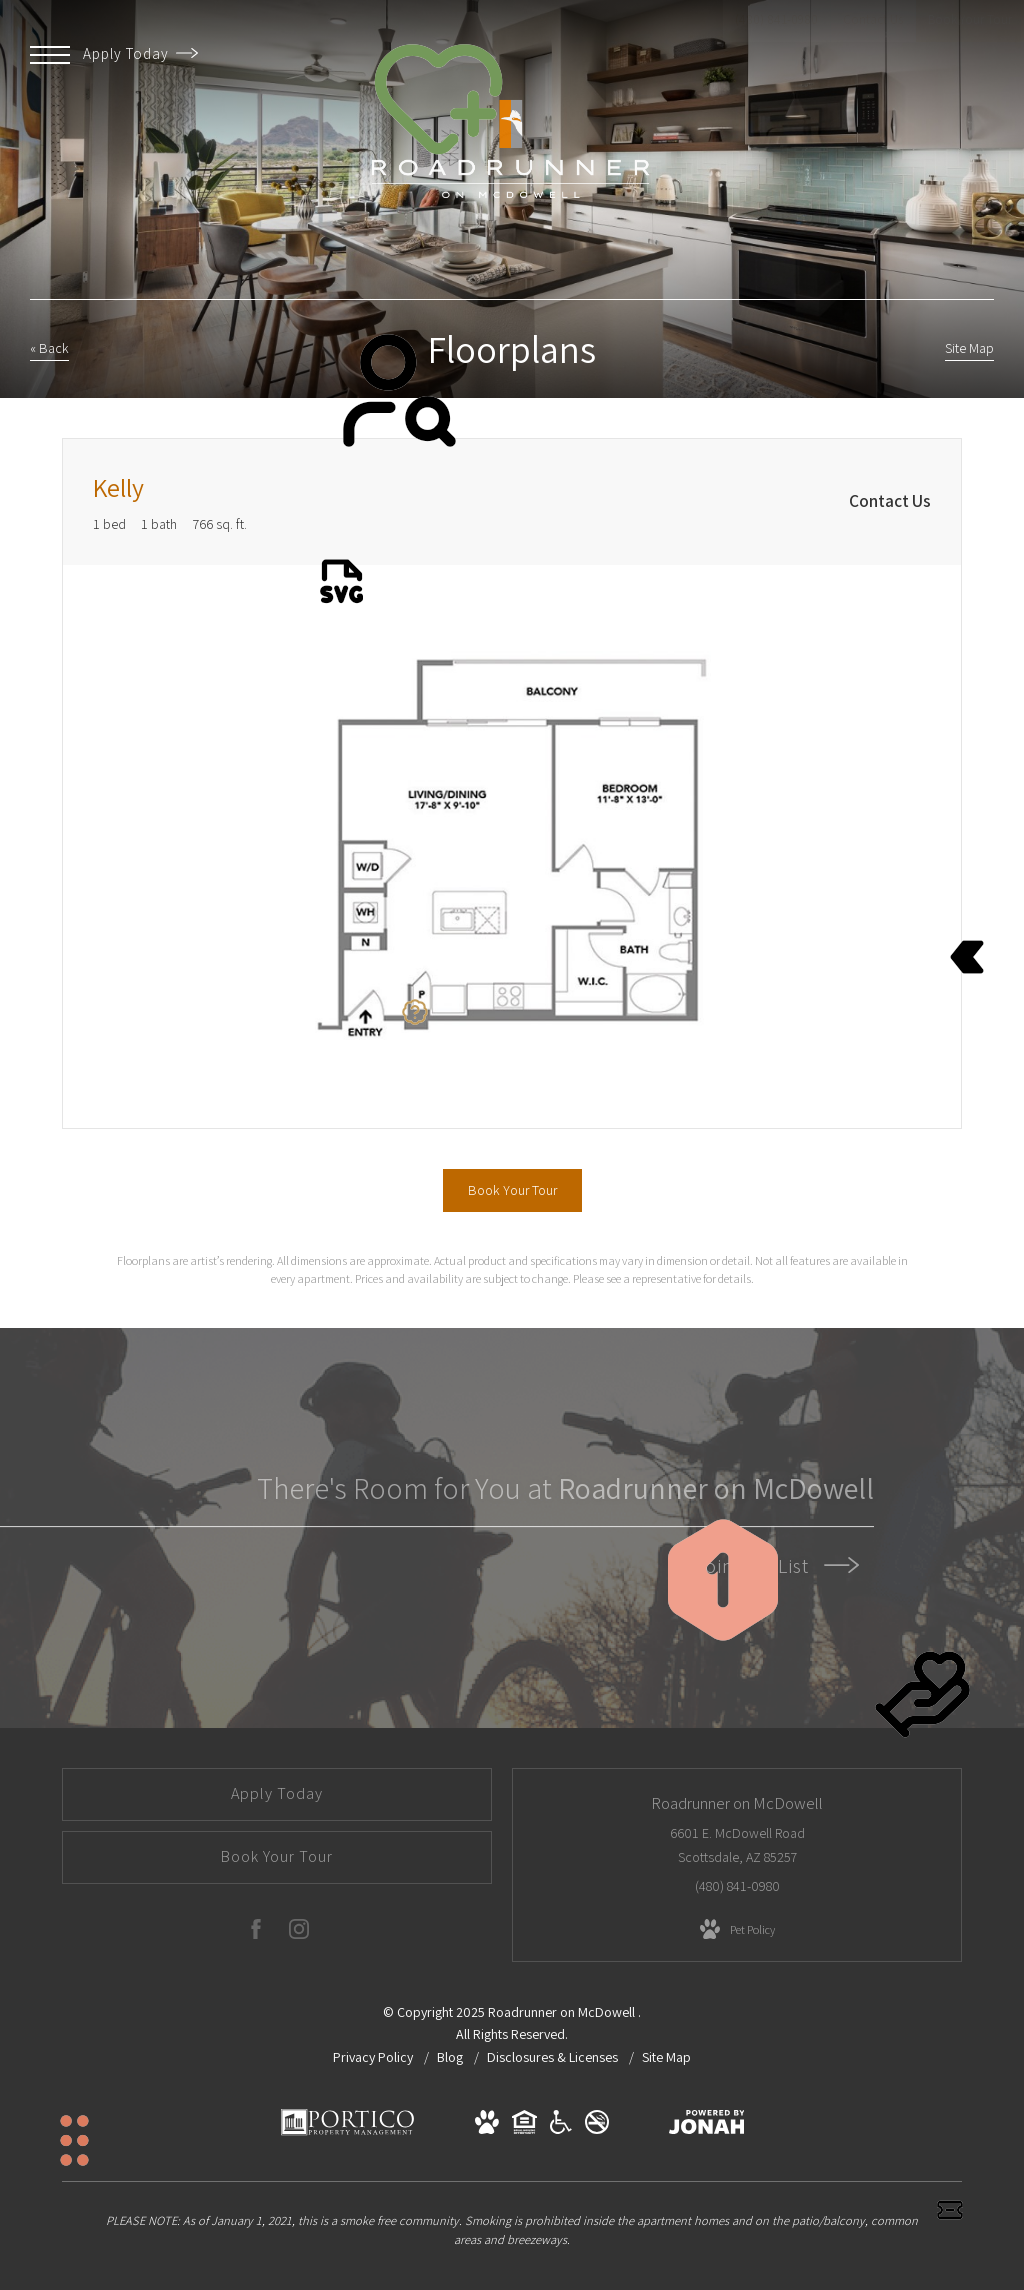 The image size is (1024, 2290). I want to click on remove a ticket from your collection, so click(950, 2210).